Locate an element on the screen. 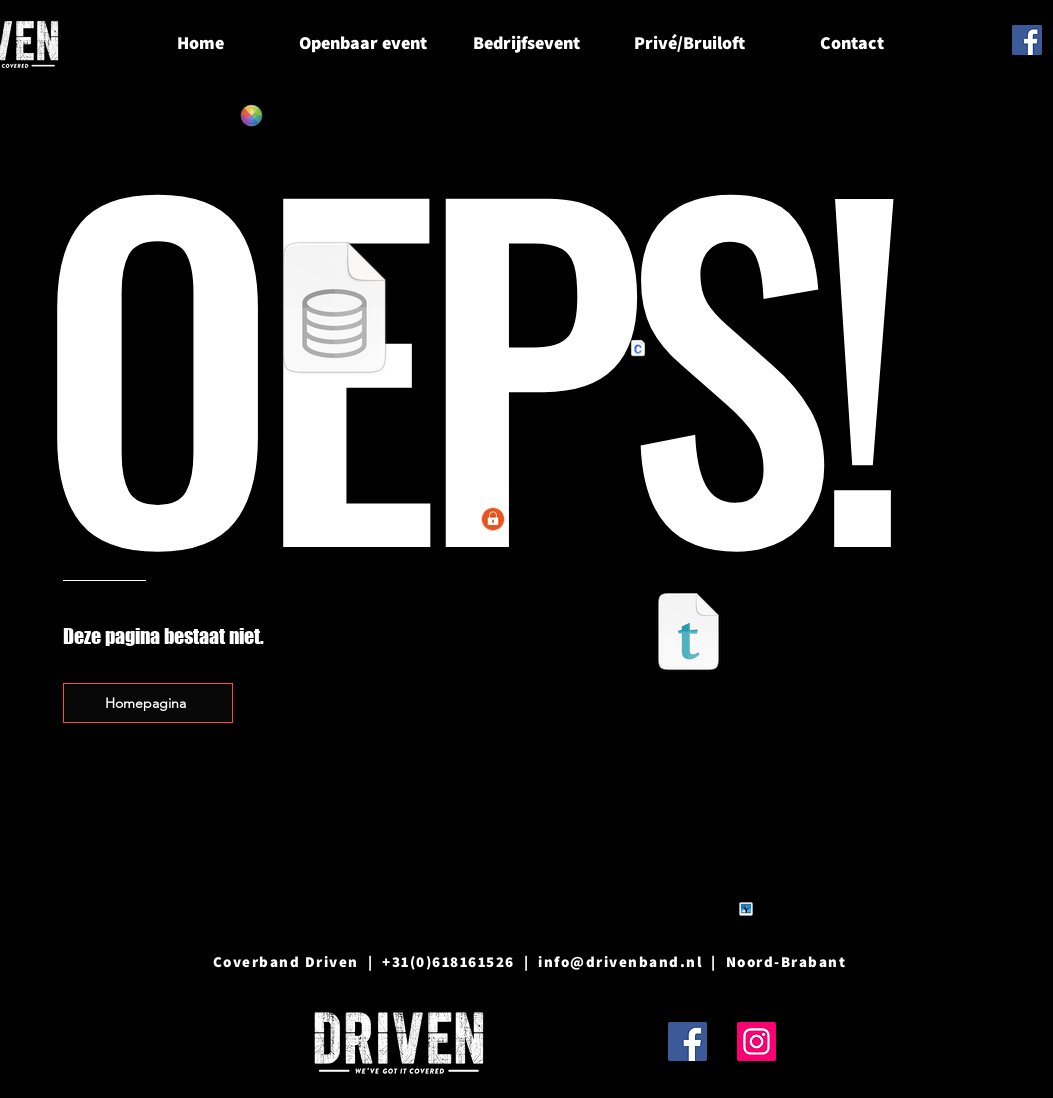 The image size is (1053, 1098). indicates a file or folder is read-only is located at coordinates (493, 519).